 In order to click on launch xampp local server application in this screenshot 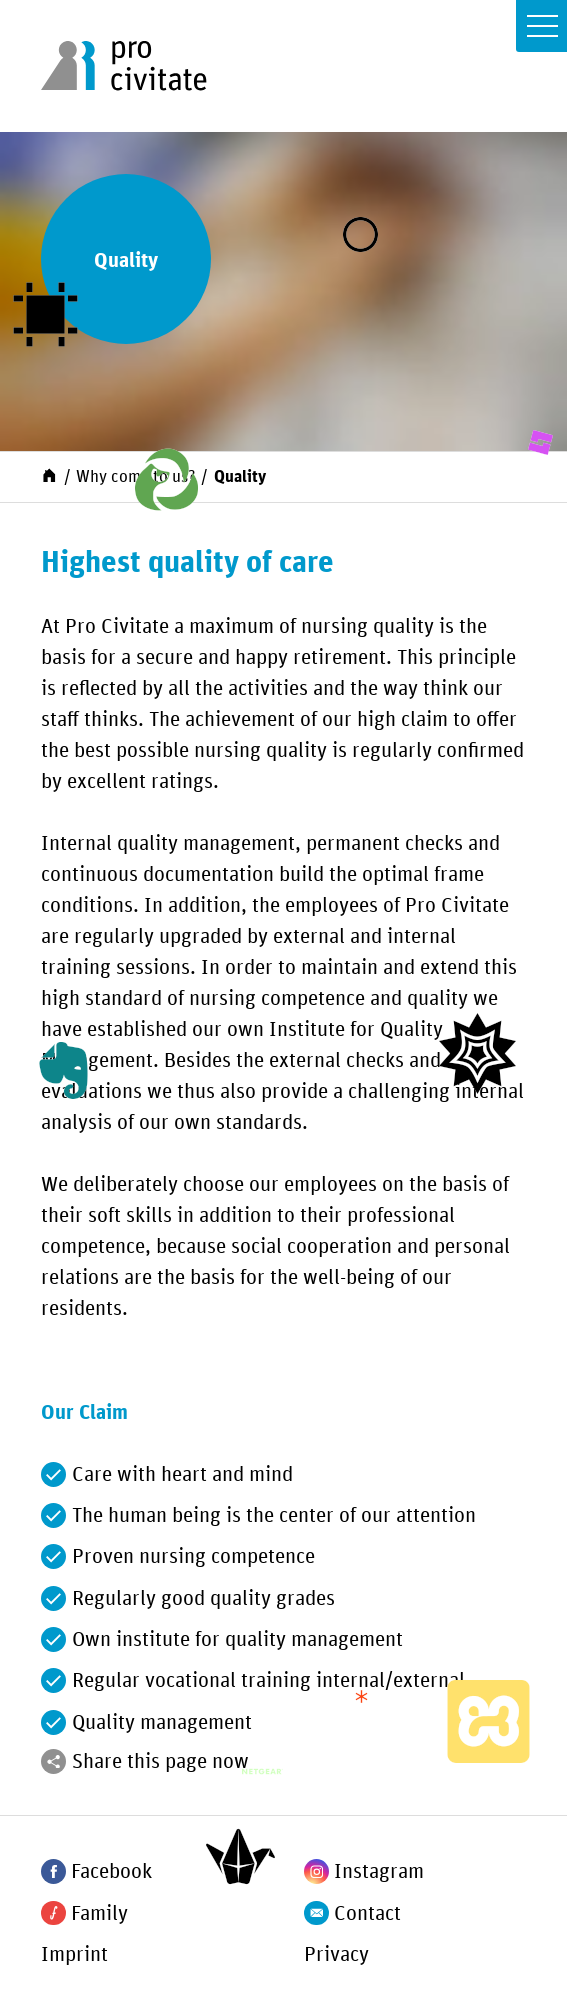, I will do `click(488, 1721)`.